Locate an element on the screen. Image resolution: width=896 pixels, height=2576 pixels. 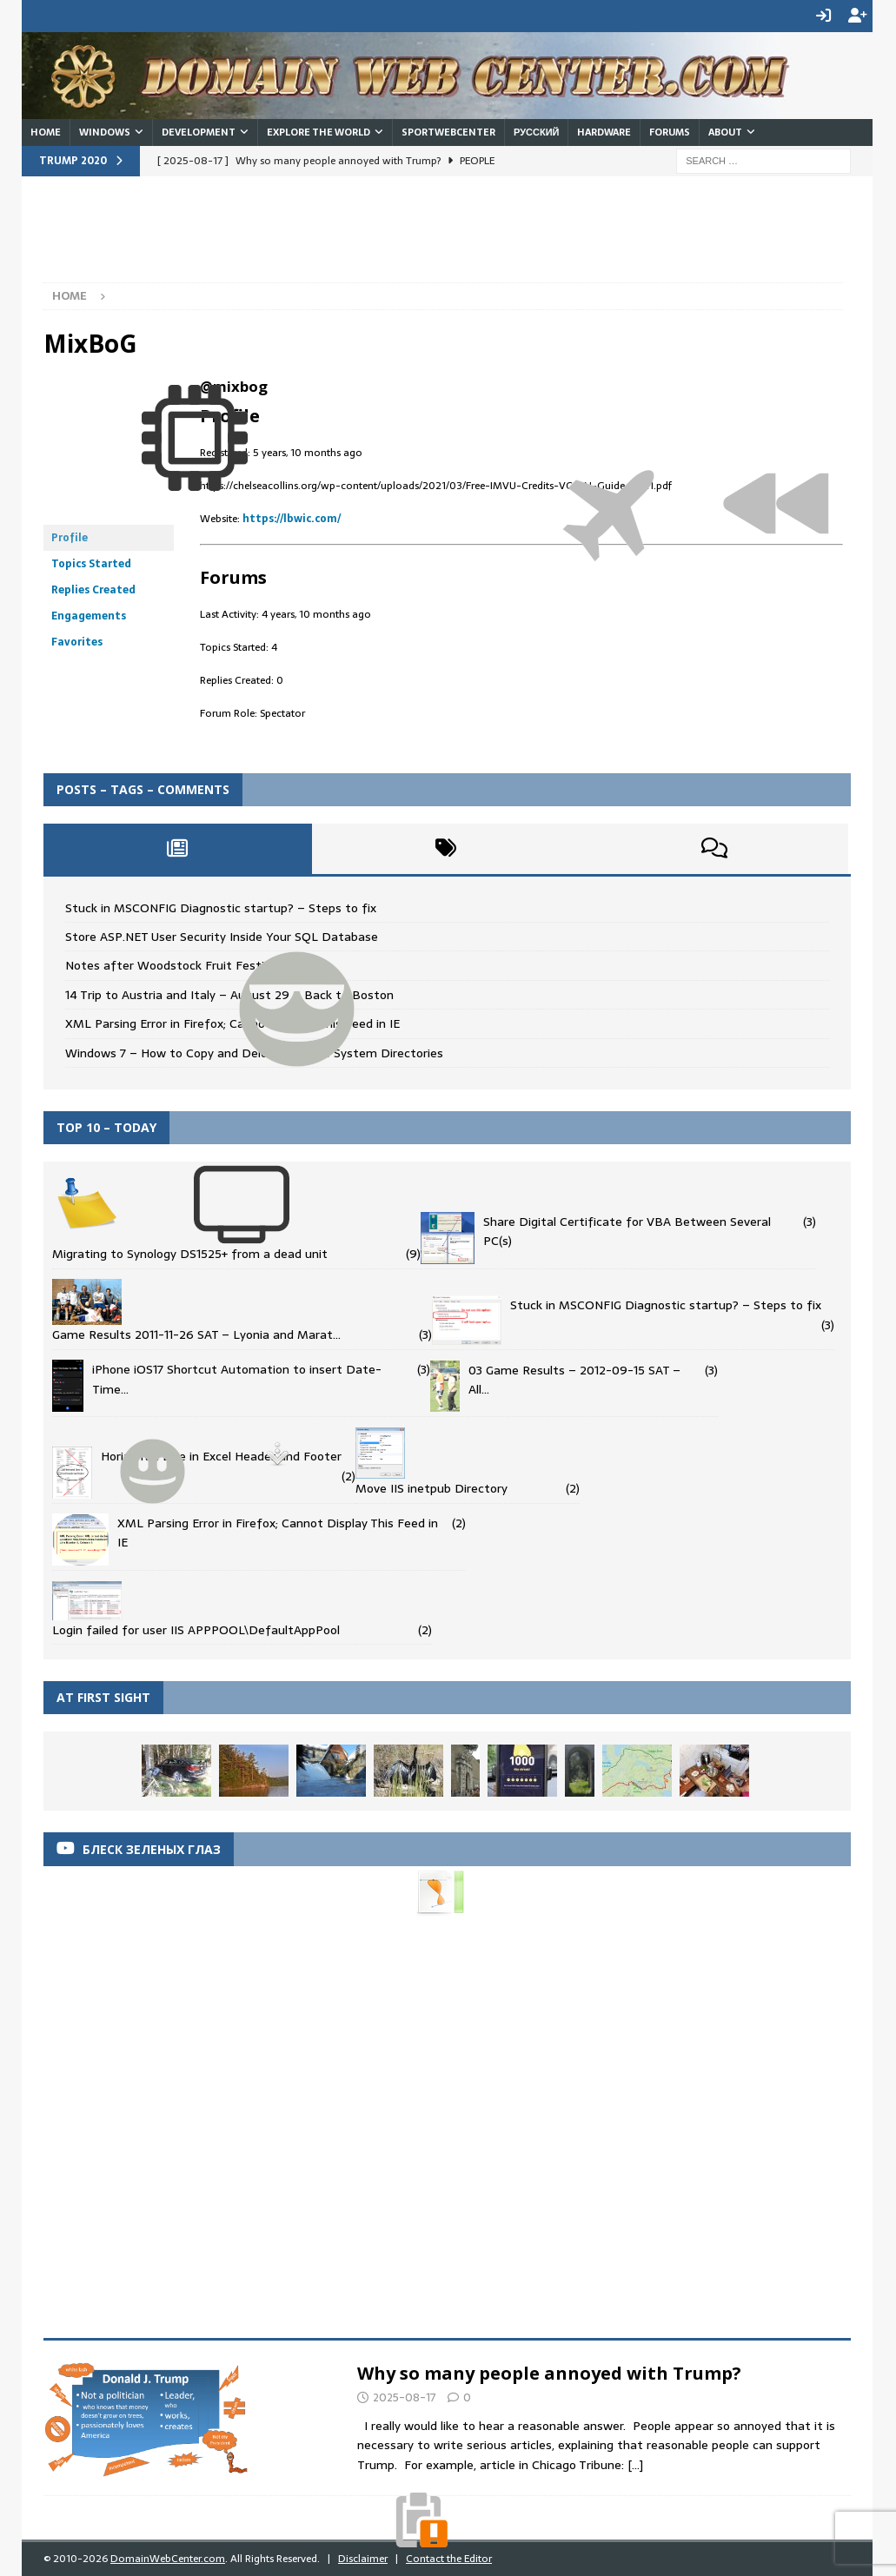
a vector drawing or illustration template file is located at coordinates (440, 1891).